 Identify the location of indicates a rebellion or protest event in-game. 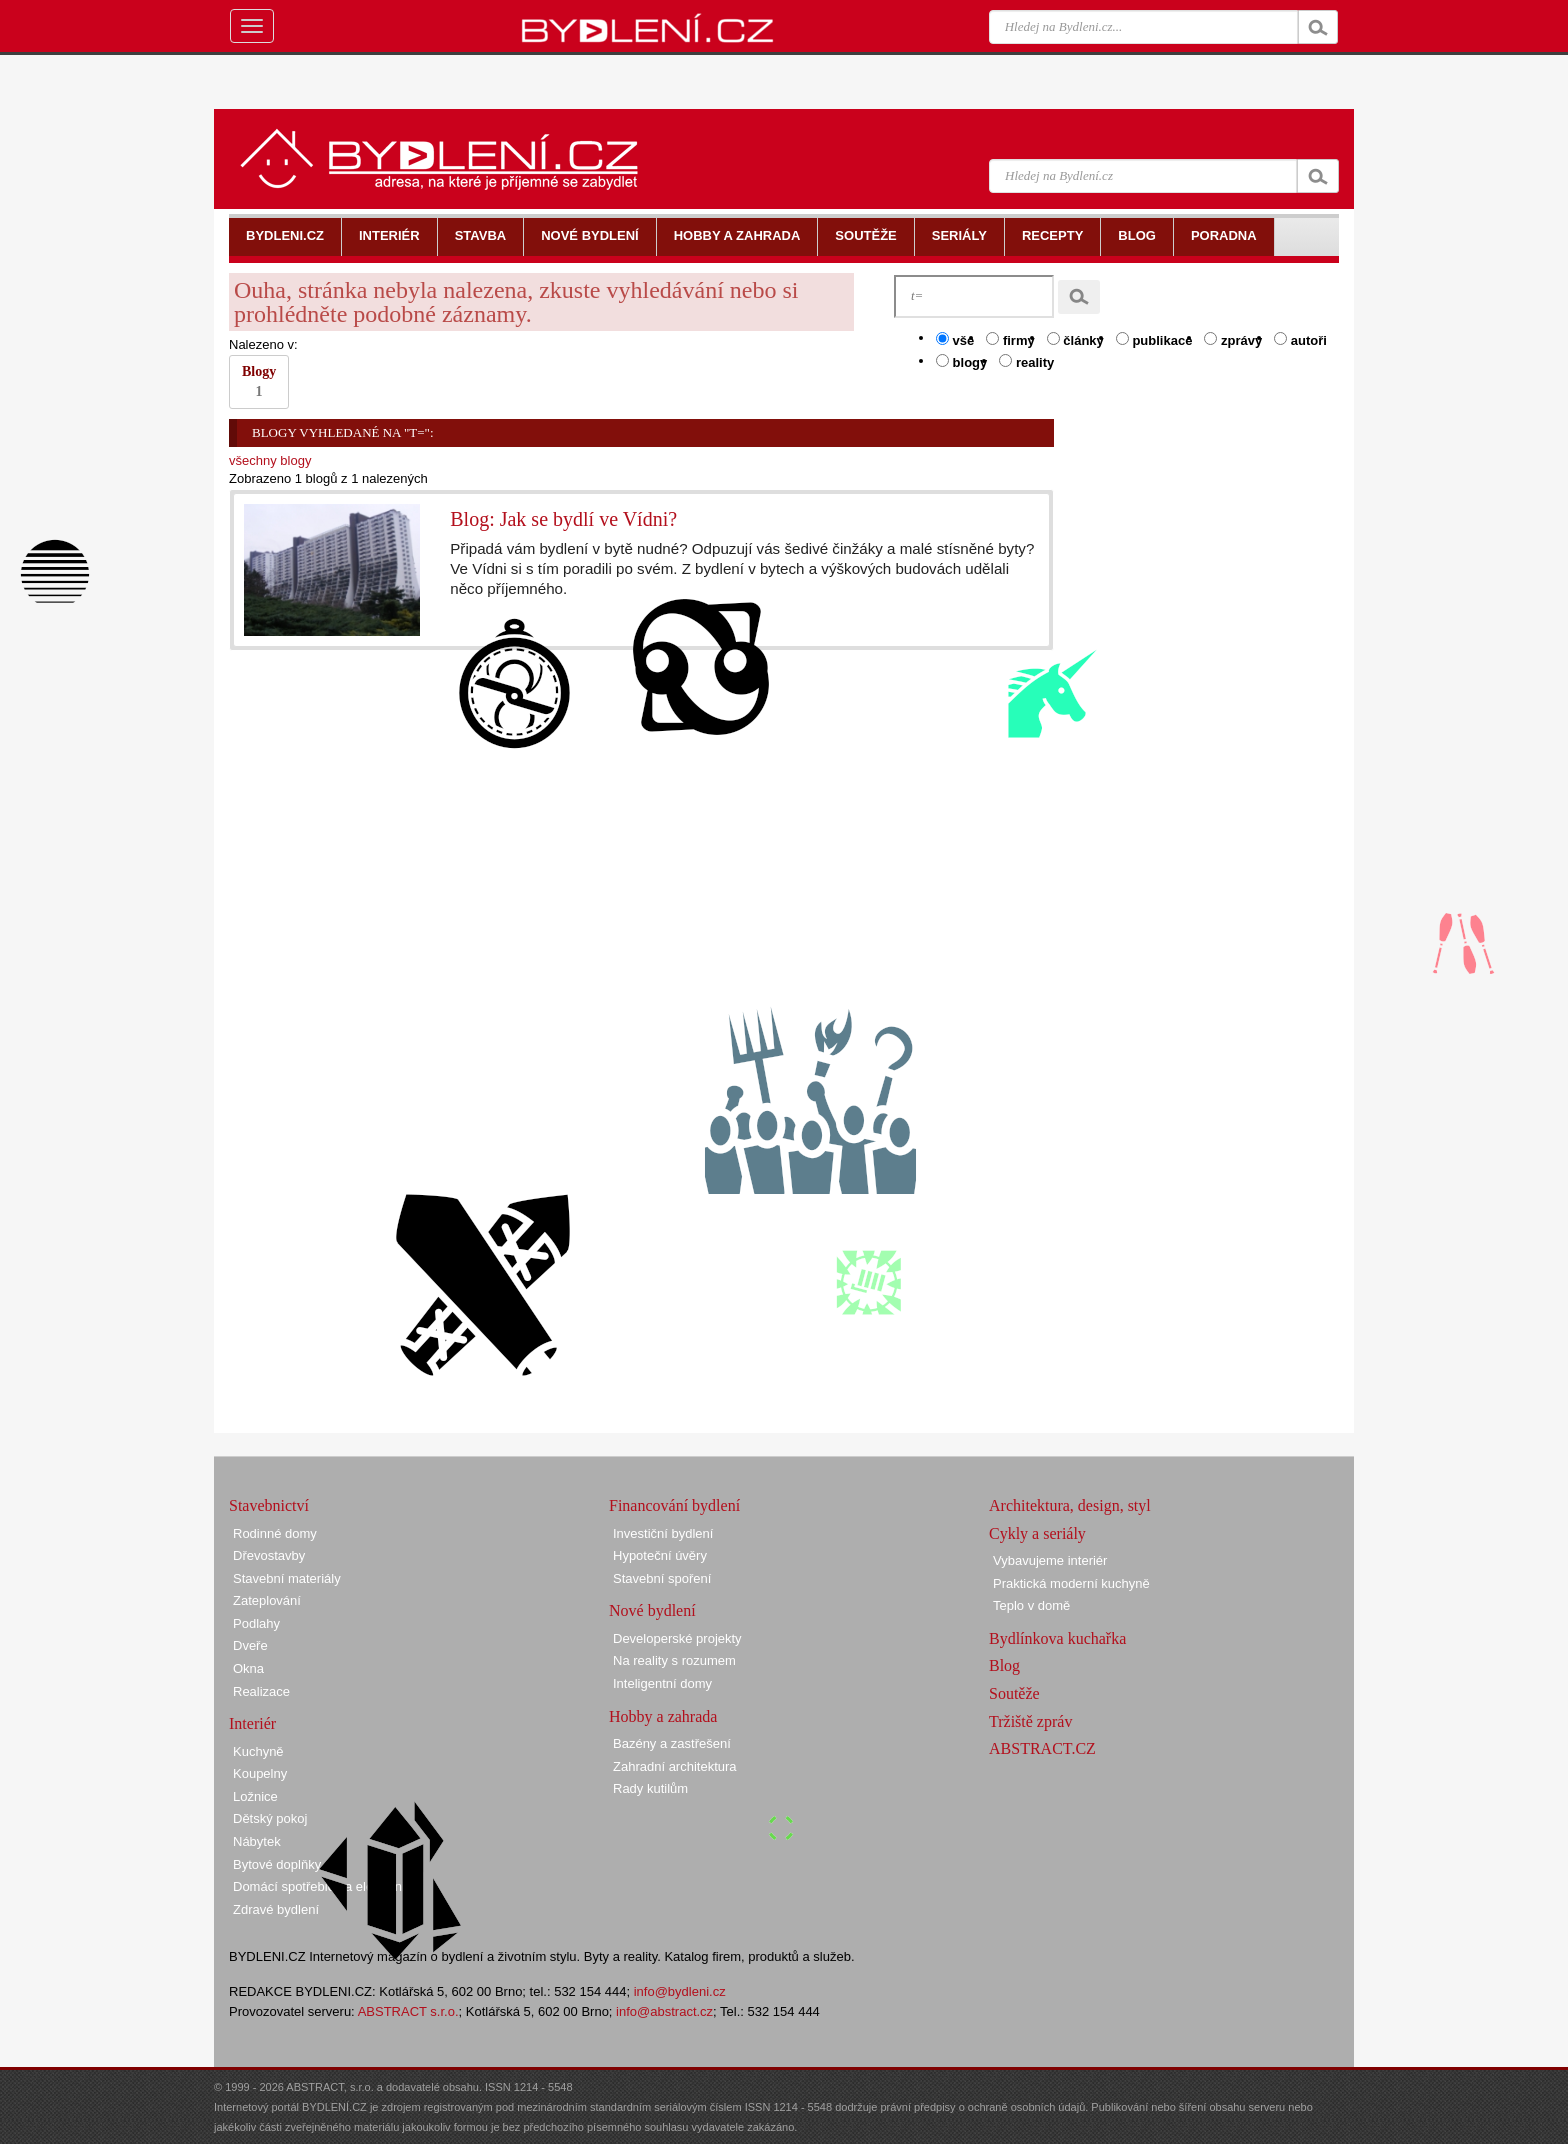
(810, 1088).